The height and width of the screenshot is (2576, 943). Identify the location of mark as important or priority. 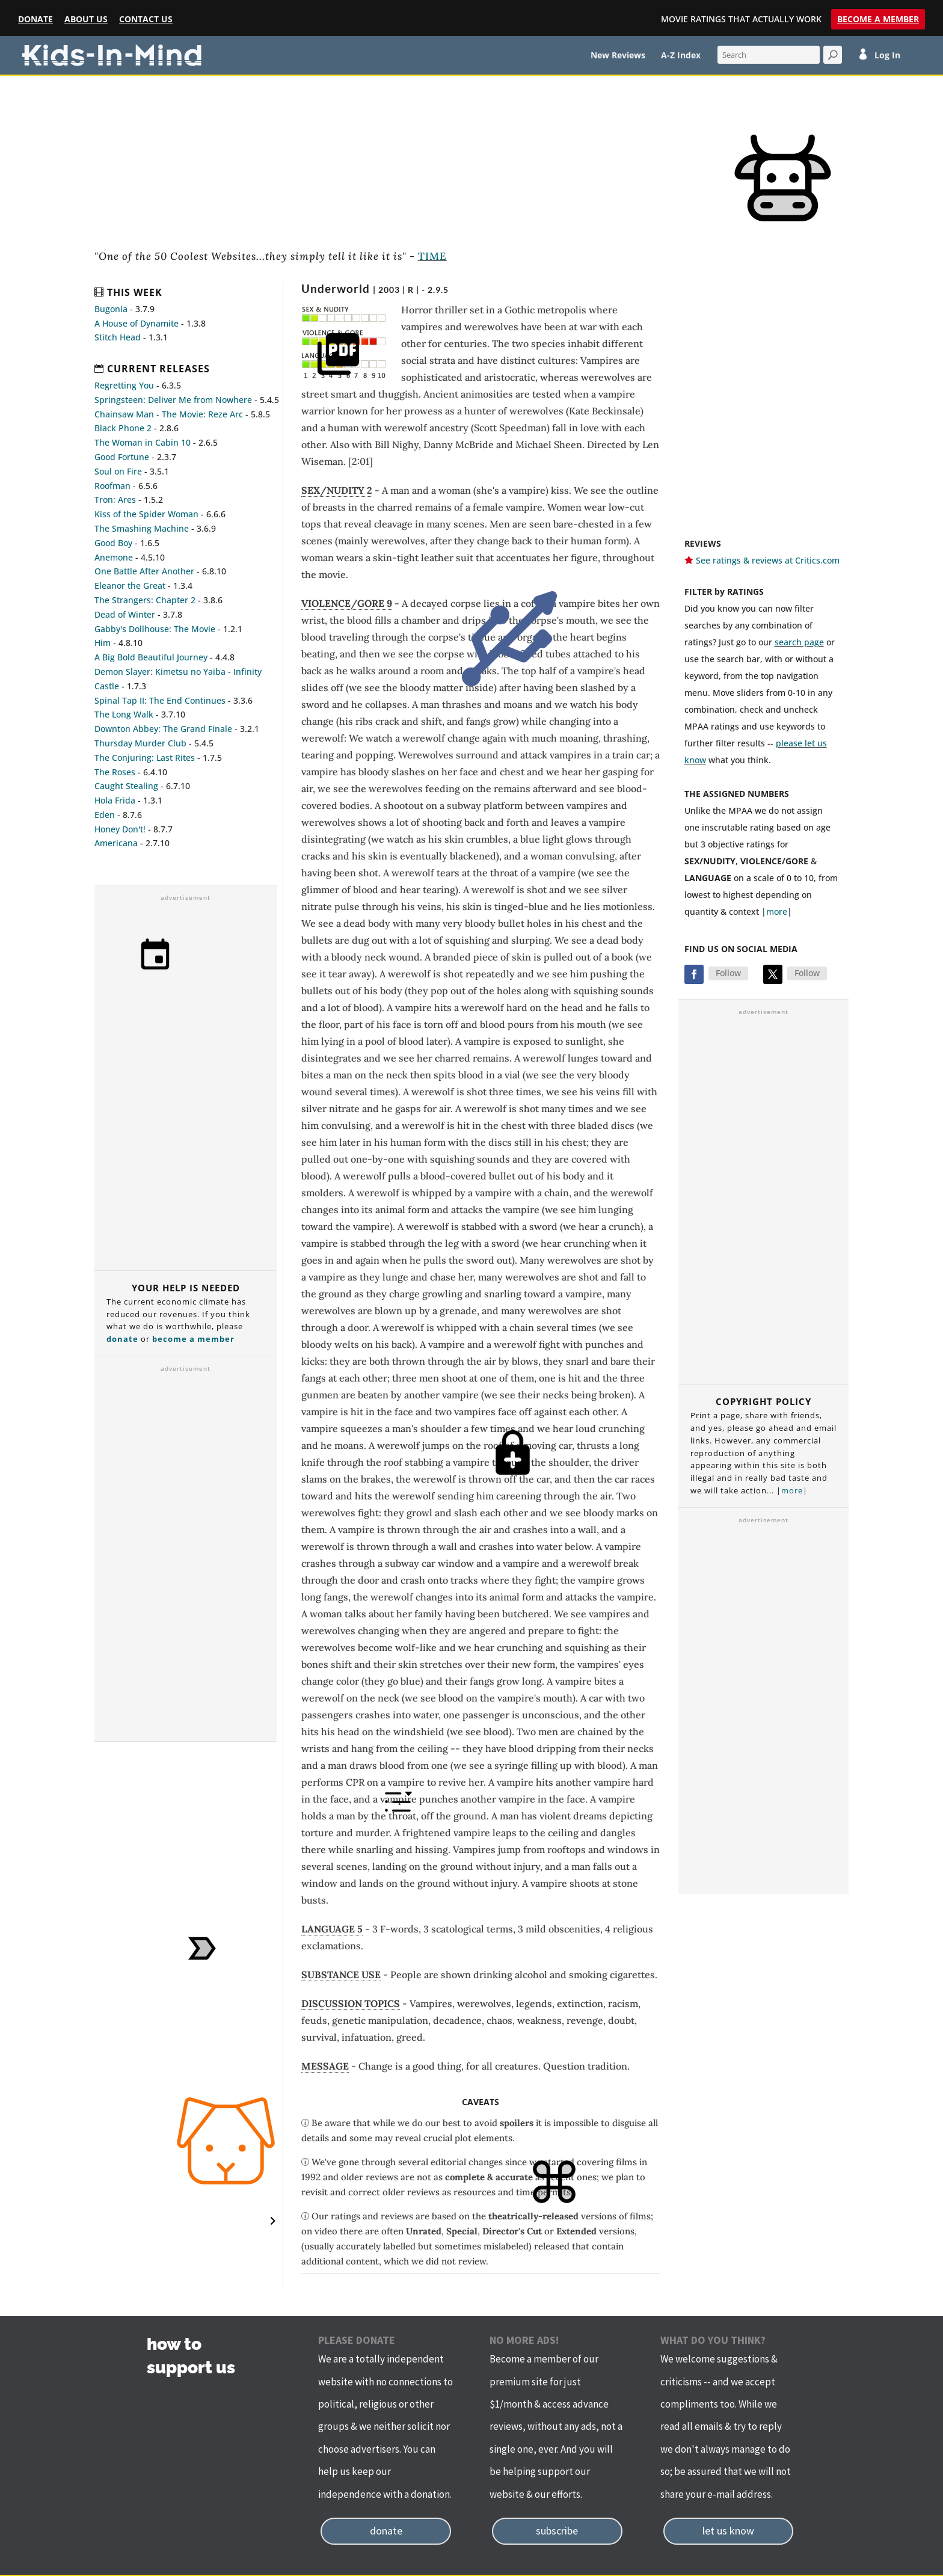
(201, 1948).